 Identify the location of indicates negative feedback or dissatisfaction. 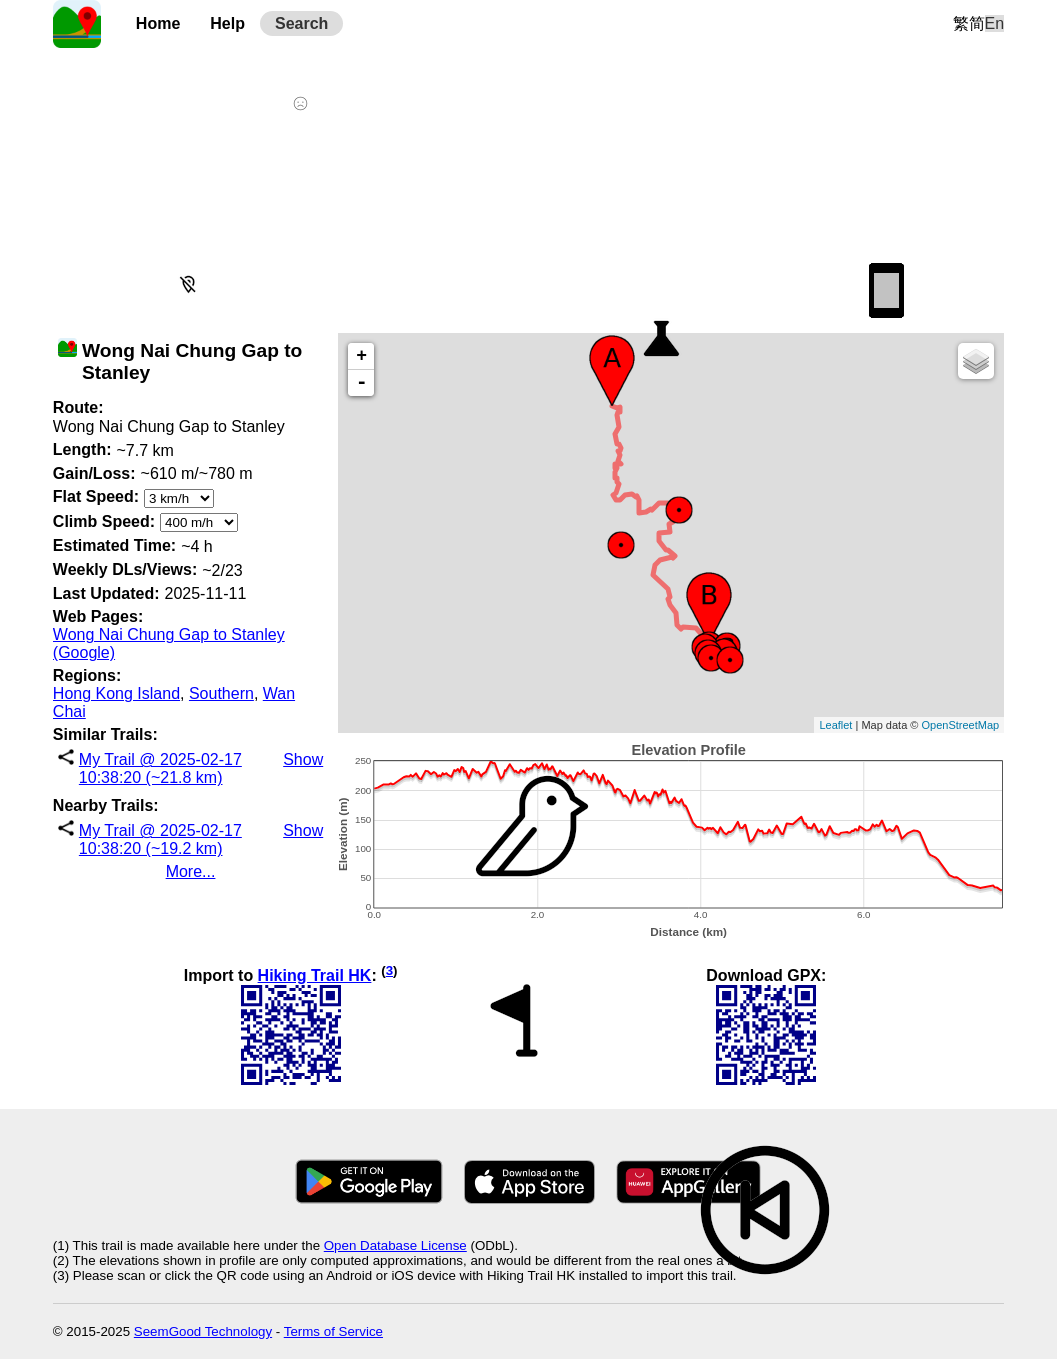
(300, 103).